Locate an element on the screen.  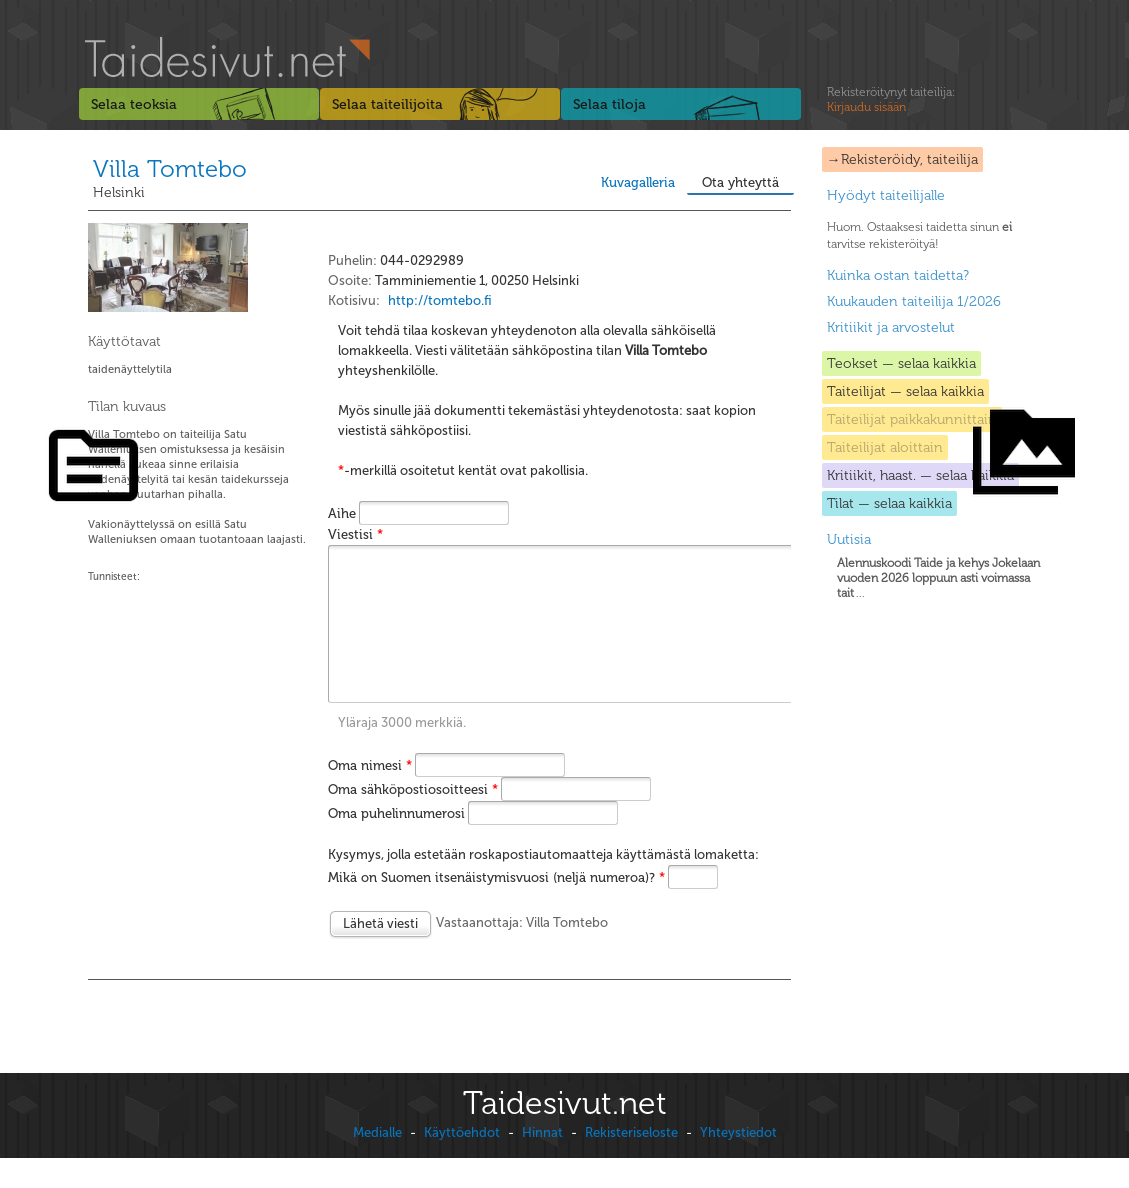
access photo and video library is located at coordinates (1024, 452).